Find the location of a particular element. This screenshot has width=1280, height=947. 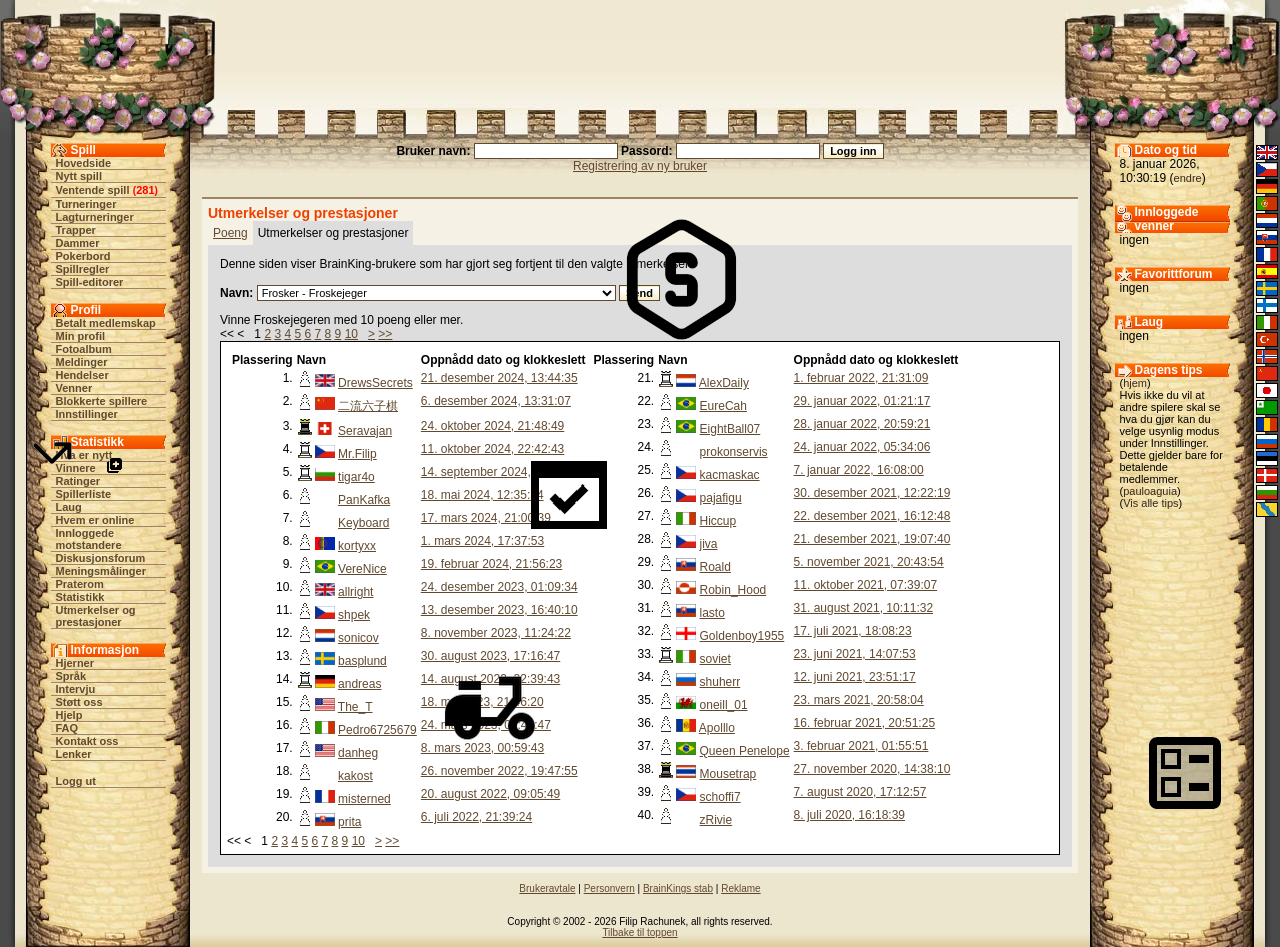

add to your library is located at coordinates (114, 465).